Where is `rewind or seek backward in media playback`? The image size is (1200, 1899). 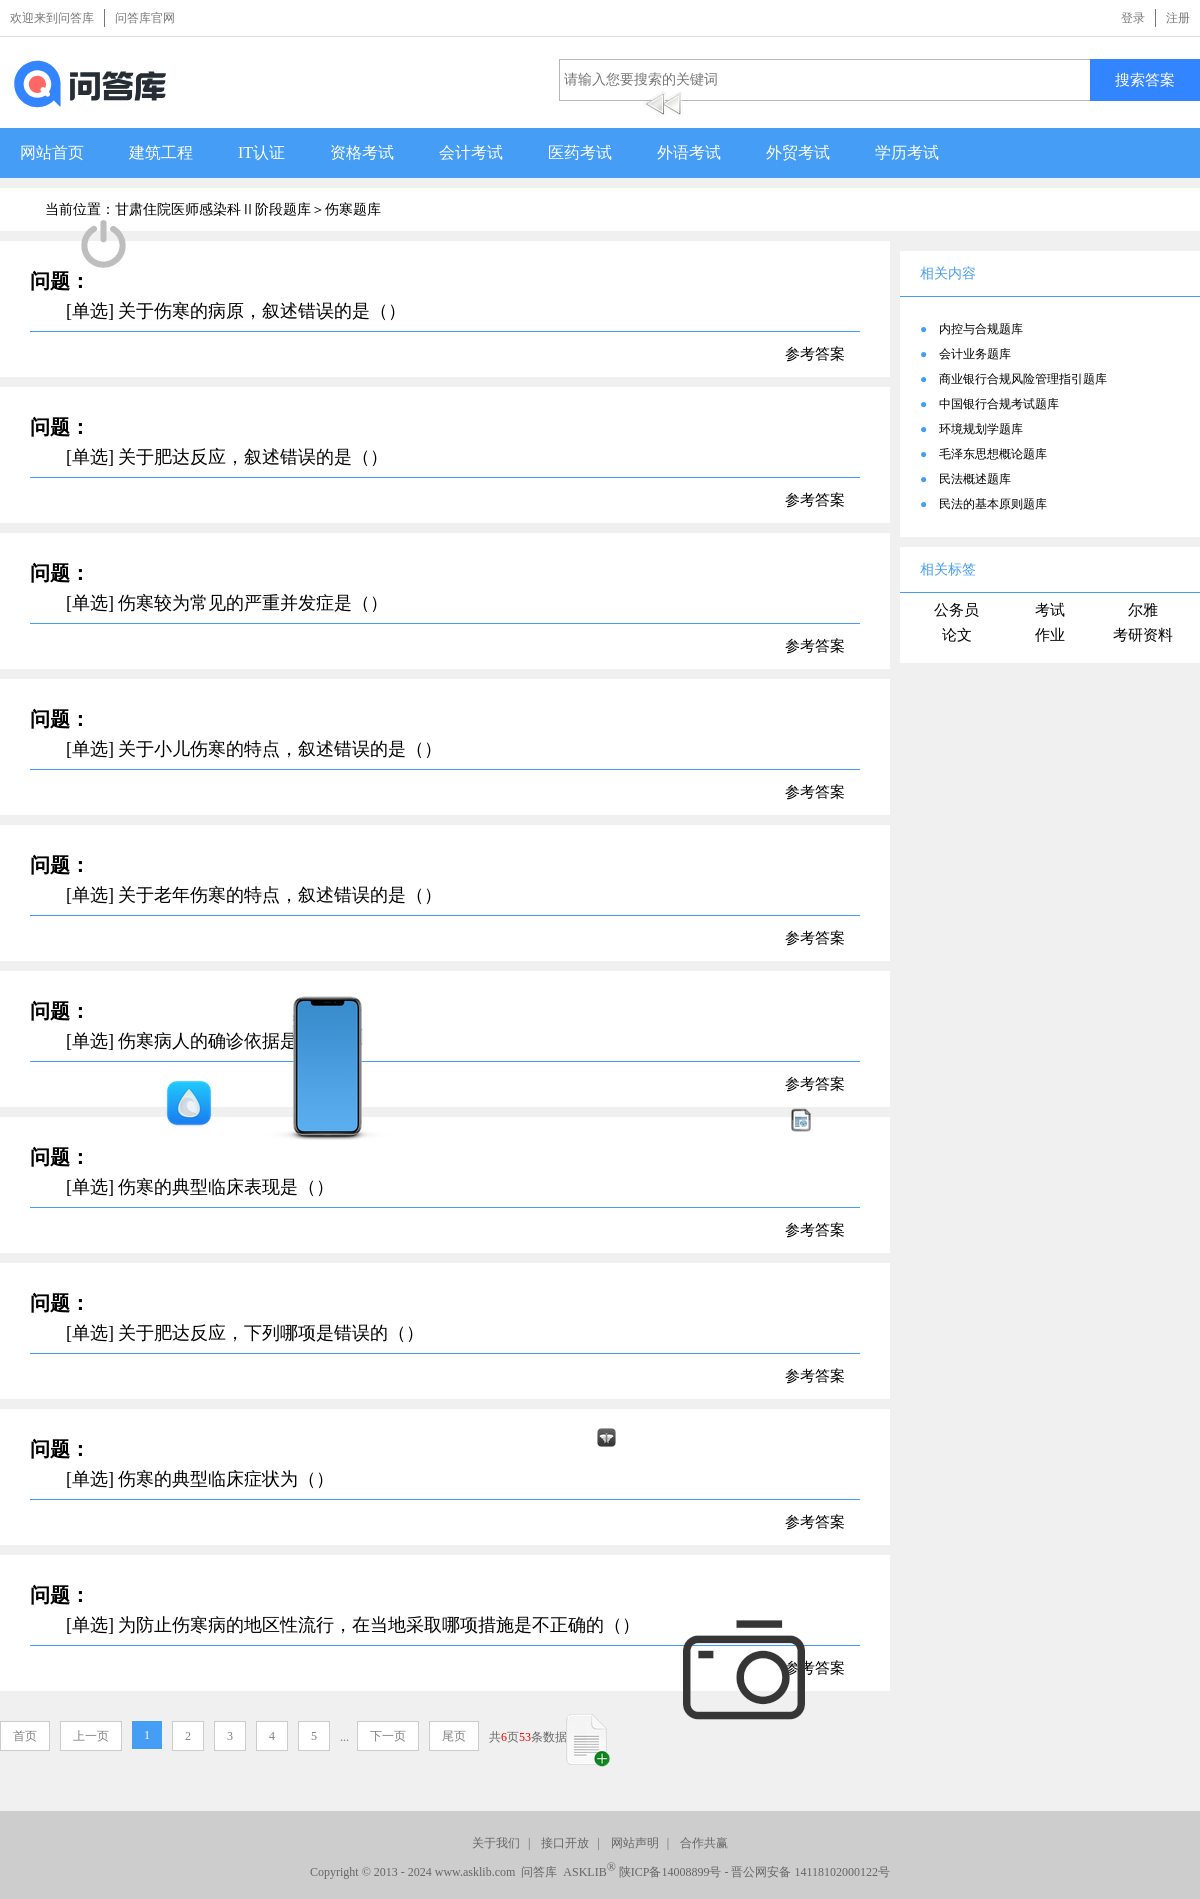
rewind or seek backward in media playback is located at coordinates (663, 104).